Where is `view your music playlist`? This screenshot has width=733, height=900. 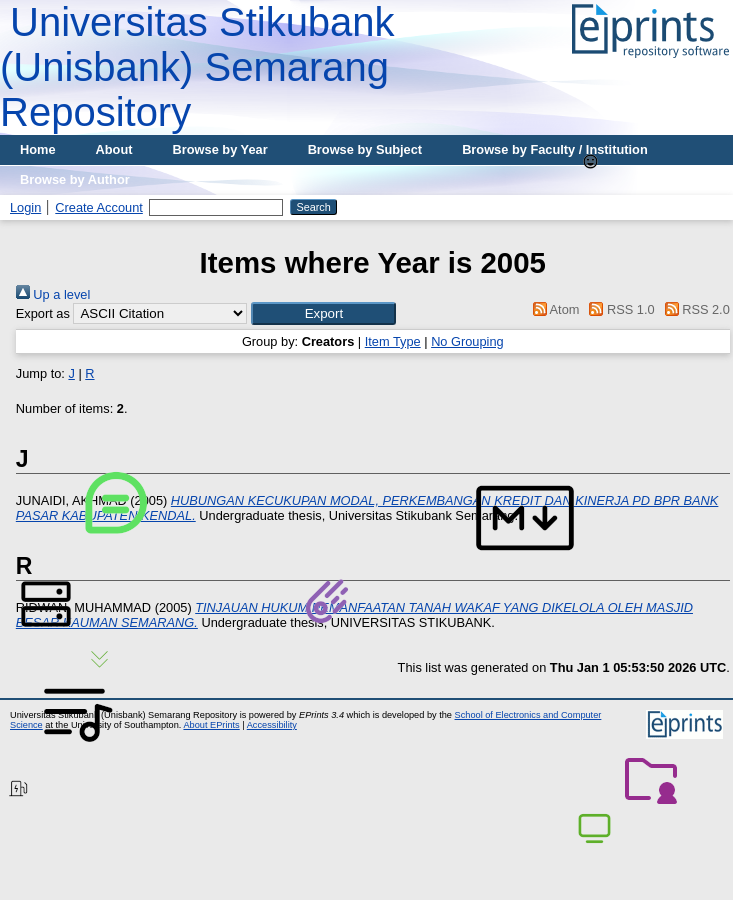 view your music playlist is located at coordinates (74, 711).